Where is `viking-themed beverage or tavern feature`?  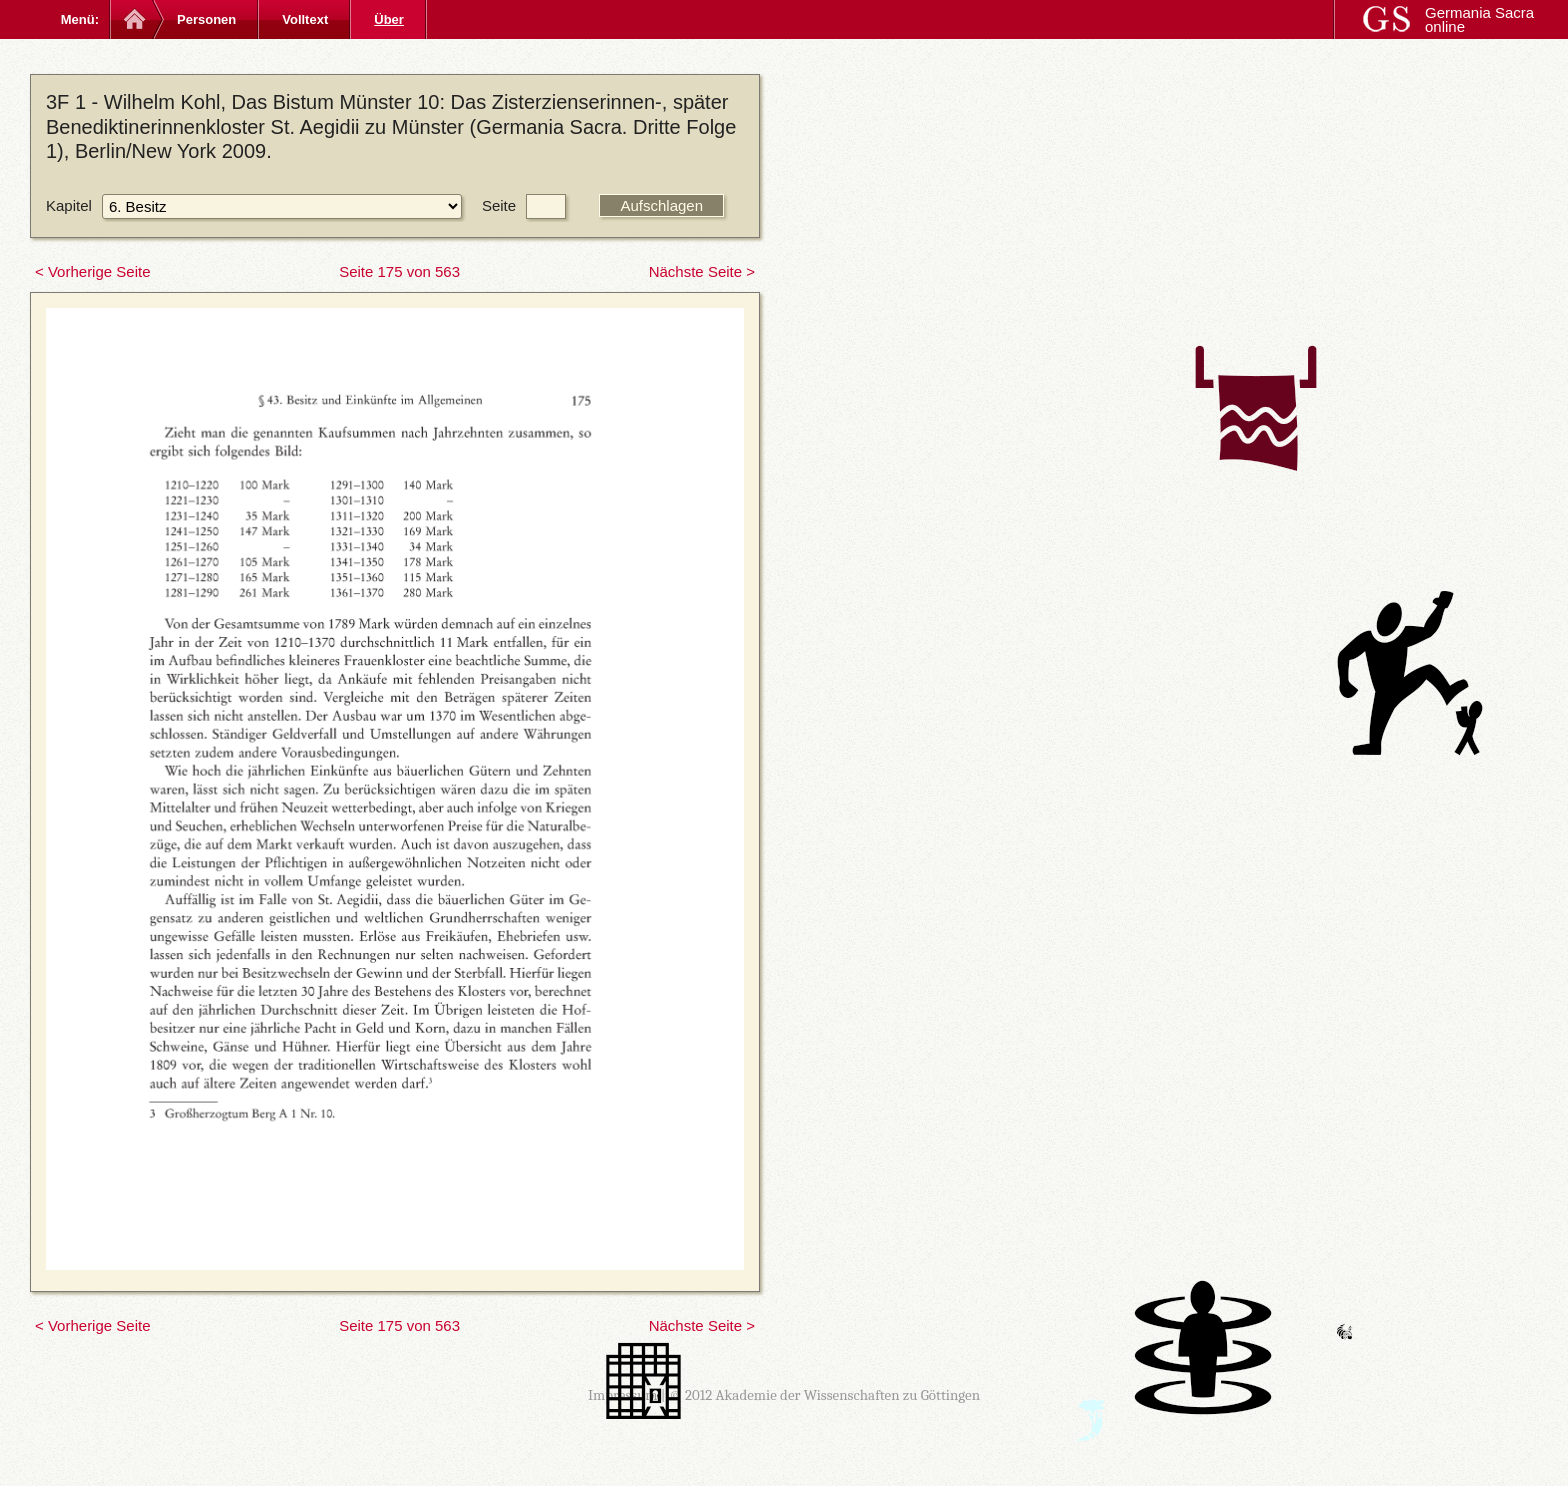 viking-themed beverage or tavern feature is located at coordinates (1090, 1419).